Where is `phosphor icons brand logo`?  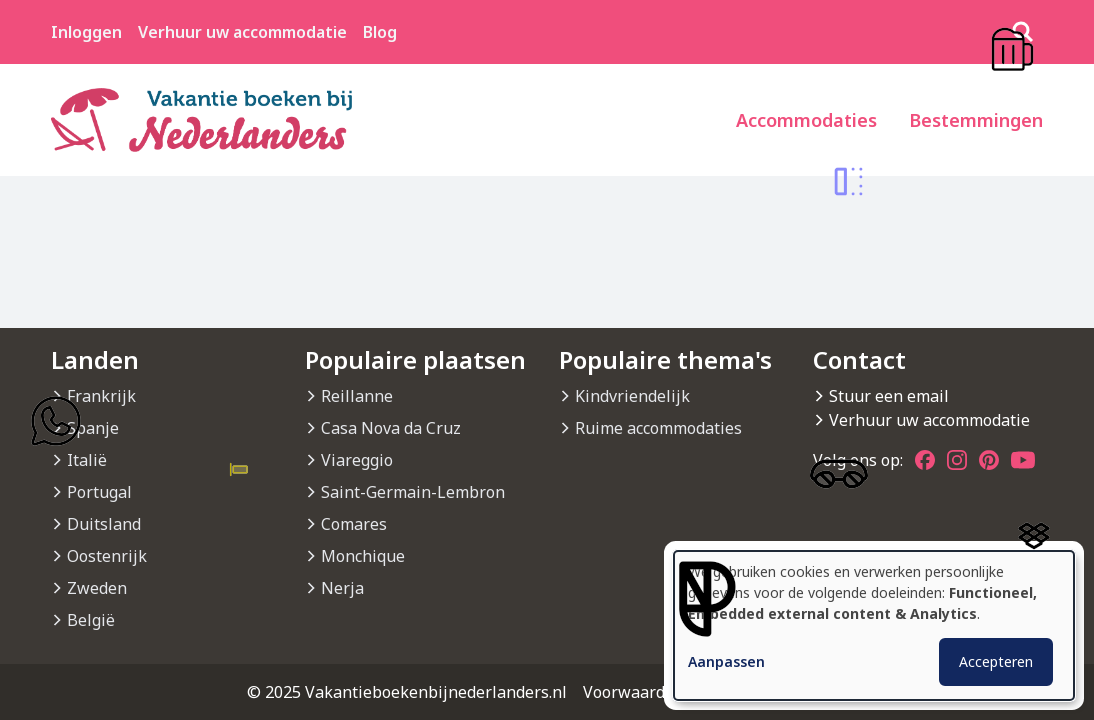 phosphor icons brand logo is located at coordinates (702, 595).